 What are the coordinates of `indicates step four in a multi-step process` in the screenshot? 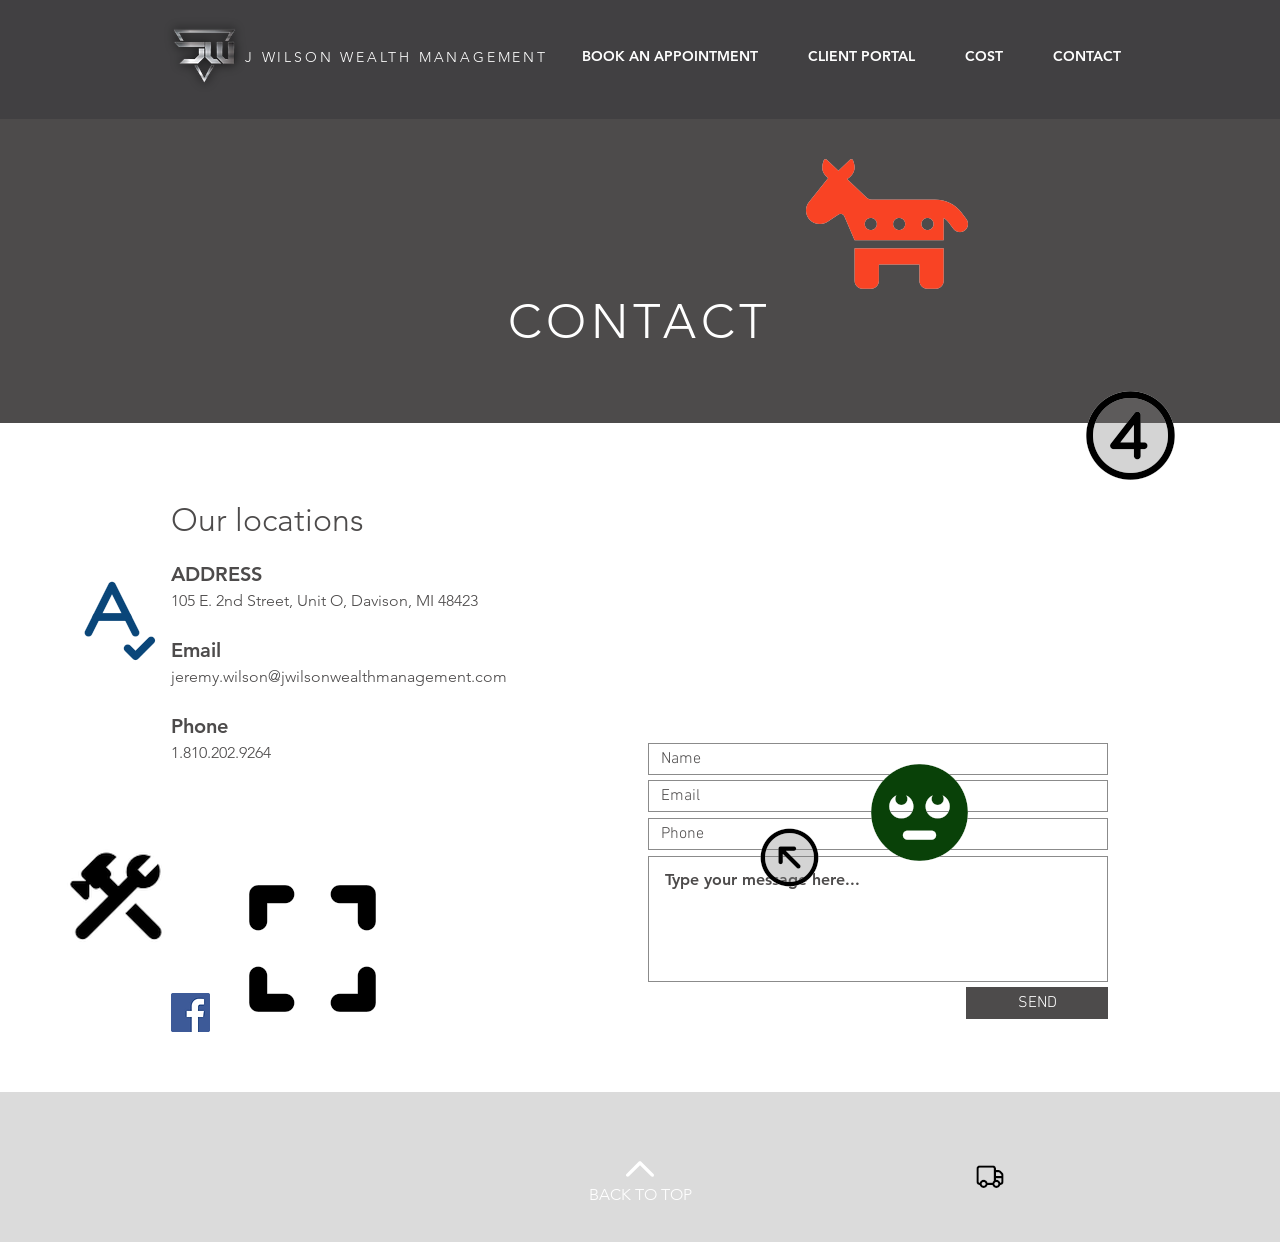 It's located at (1130, 435).